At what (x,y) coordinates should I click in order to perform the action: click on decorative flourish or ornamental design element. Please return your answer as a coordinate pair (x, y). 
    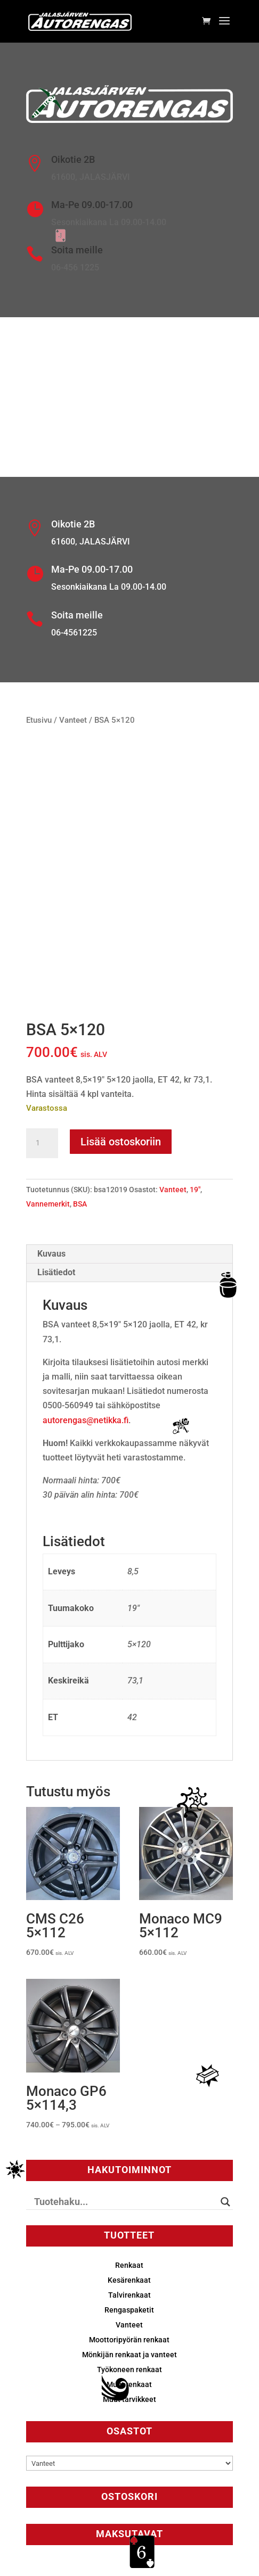
    Looking at the image, I should click on (192, 1802).